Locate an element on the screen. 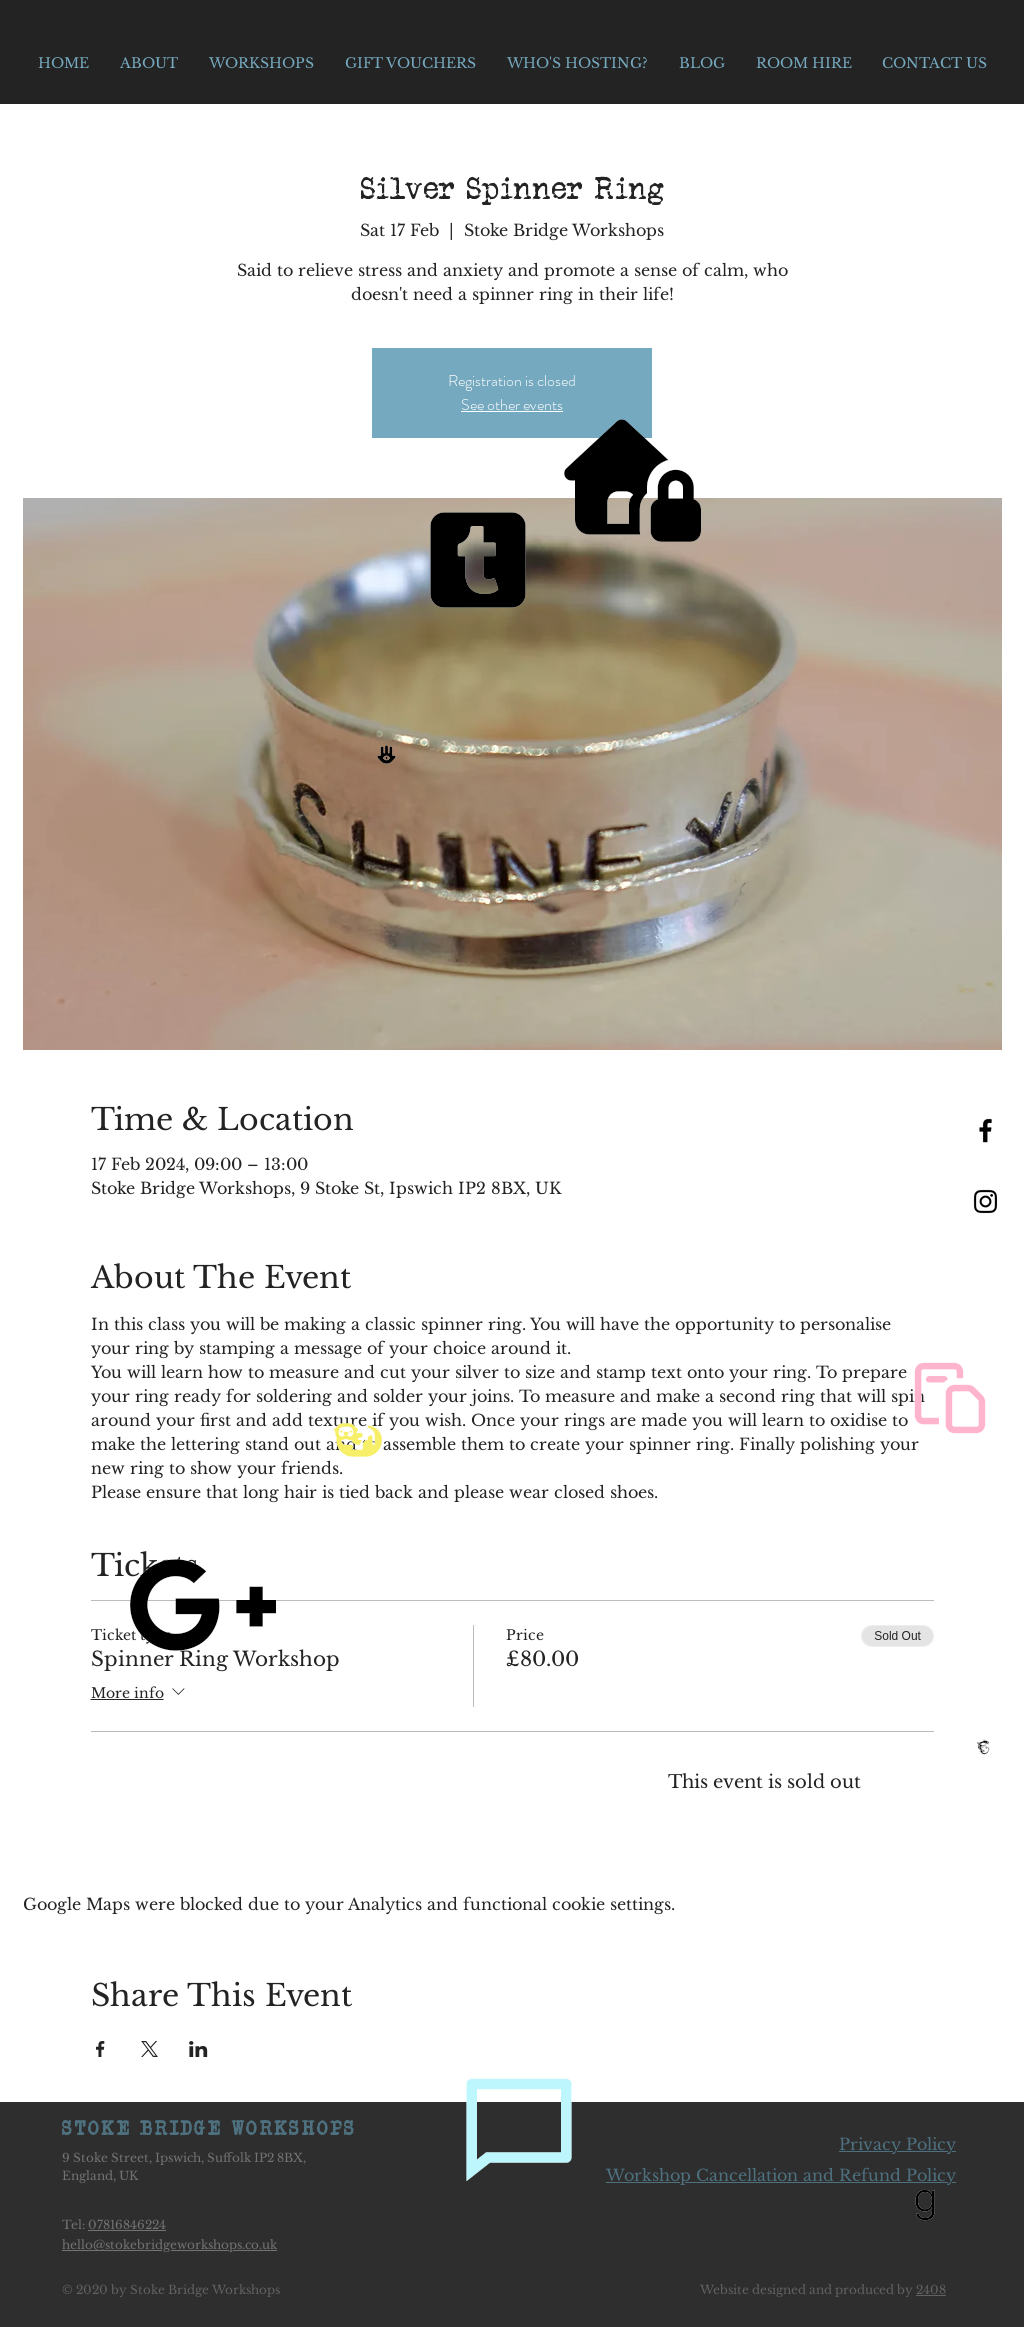 The width and height of the screenshot is (1024, 2327). open chat or messaging is located at coordinates (519, 2126).